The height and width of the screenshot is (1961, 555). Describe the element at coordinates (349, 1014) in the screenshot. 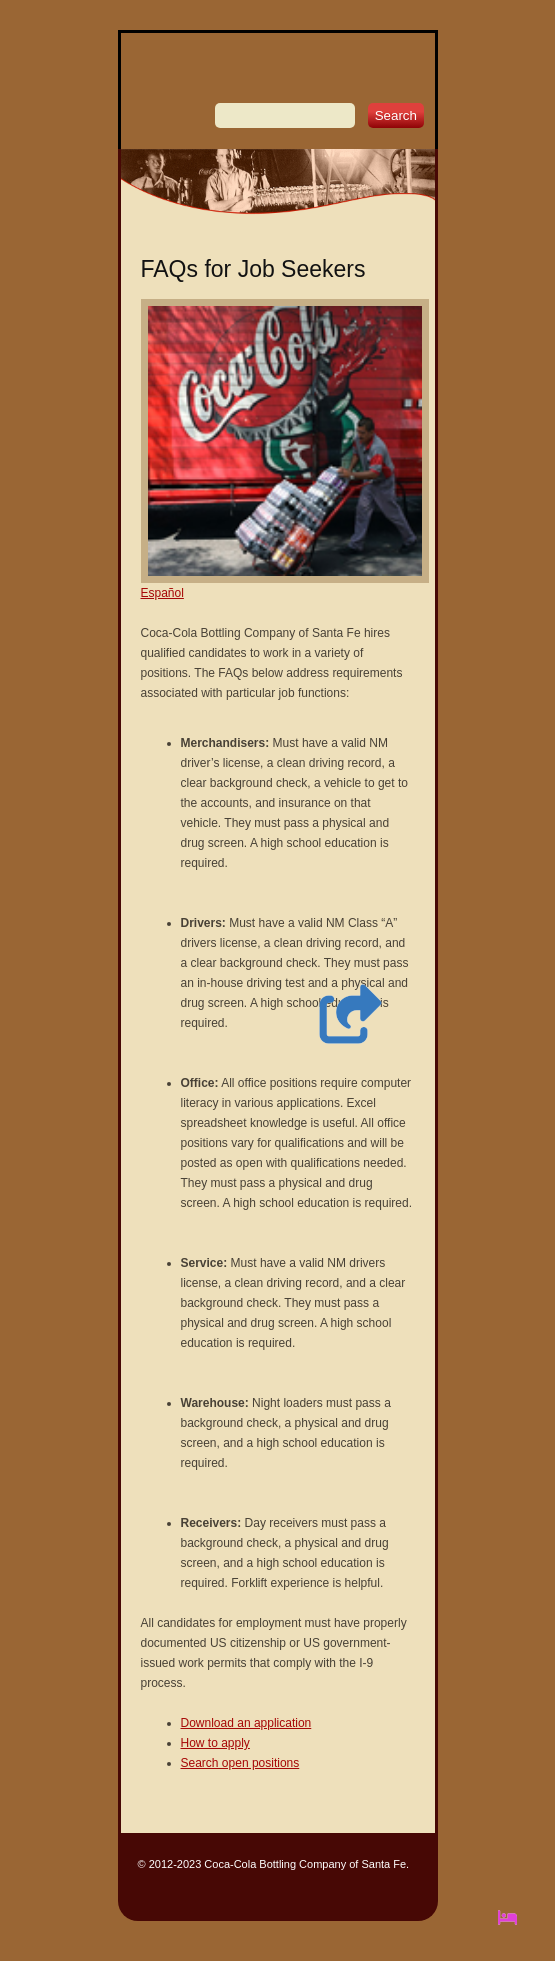

I see `share content to another app or platform` at that location.